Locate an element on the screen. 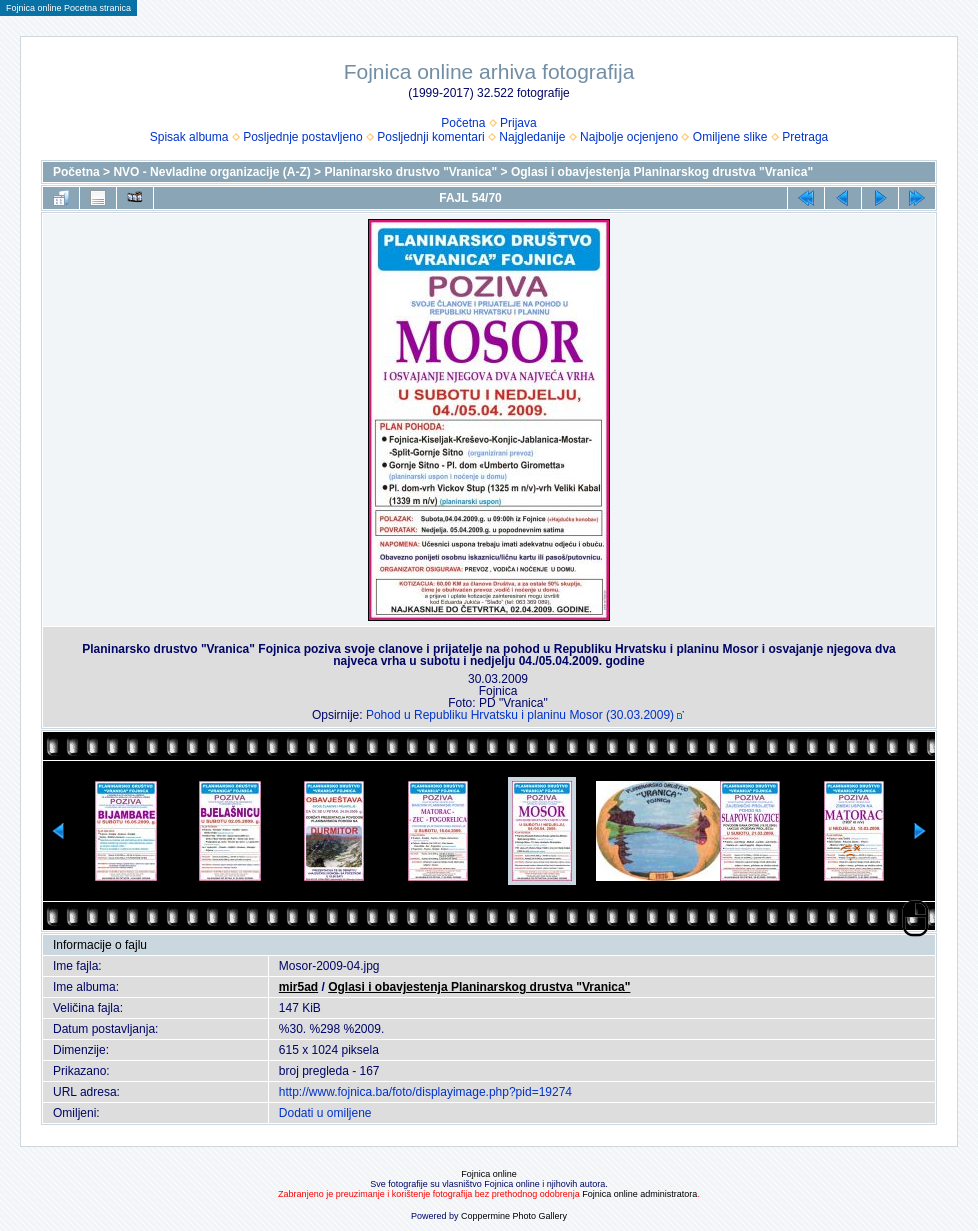 The image size is (978, 1231). indicates no wifi connection available is located at coordinates (850, 852).